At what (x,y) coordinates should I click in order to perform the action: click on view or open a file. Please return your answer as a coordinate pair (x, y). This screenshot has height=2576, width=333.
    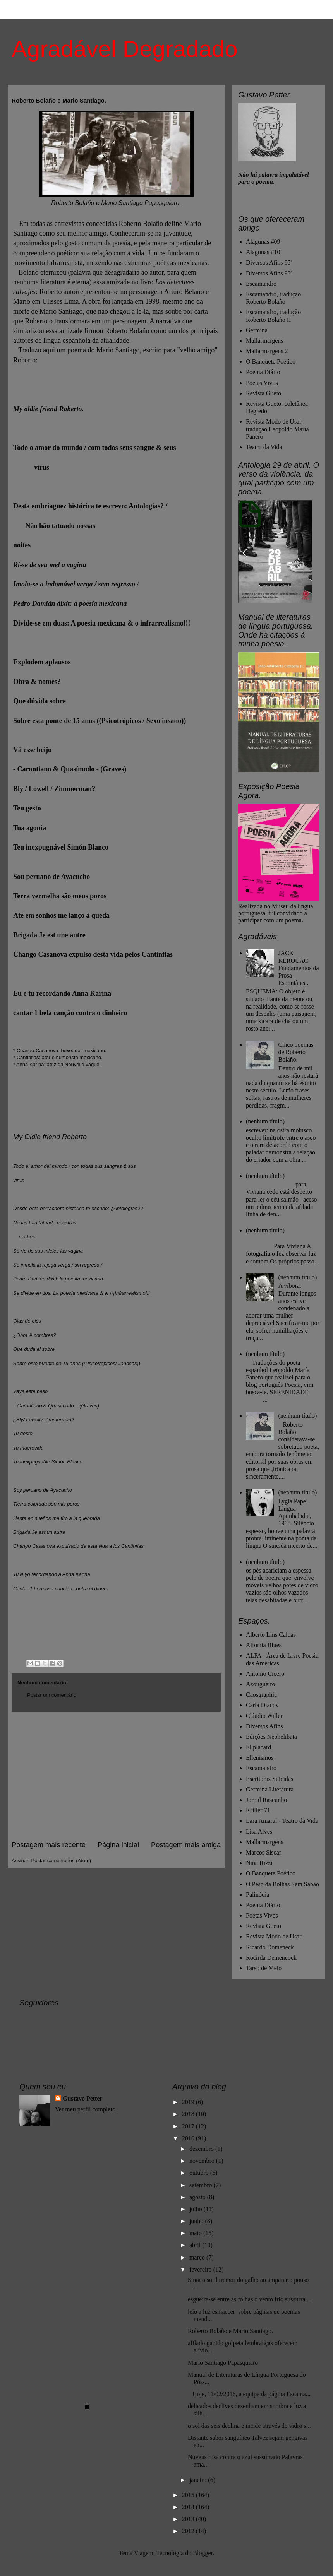
    Looking at the image, I should click on (250, 514).